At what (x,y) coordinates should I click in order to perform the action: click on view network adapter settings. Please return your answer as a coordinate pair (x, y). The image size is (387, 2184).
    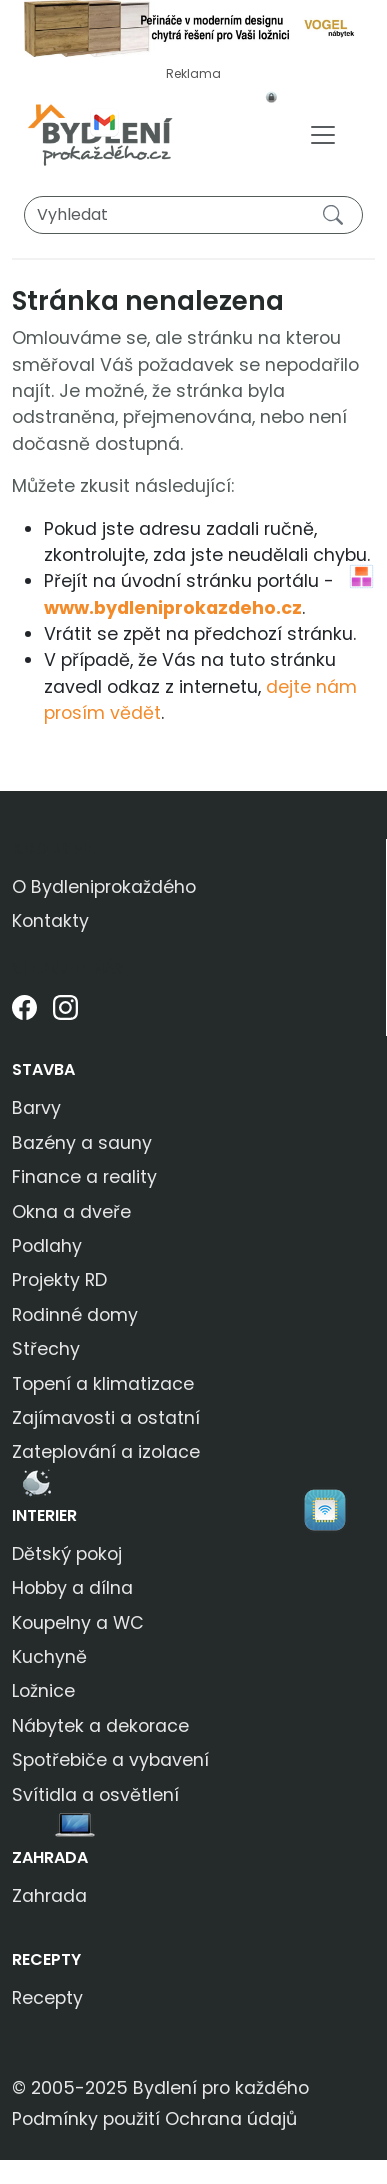
    Looking at the image, I should click on (325, 1510).